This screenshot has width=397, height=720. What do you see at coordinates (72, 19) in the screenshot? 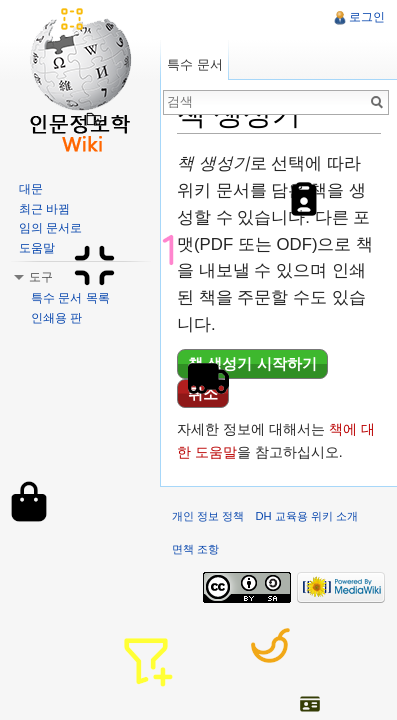
I see `adjust transformation anchor point` at bounding box center [72, 19].